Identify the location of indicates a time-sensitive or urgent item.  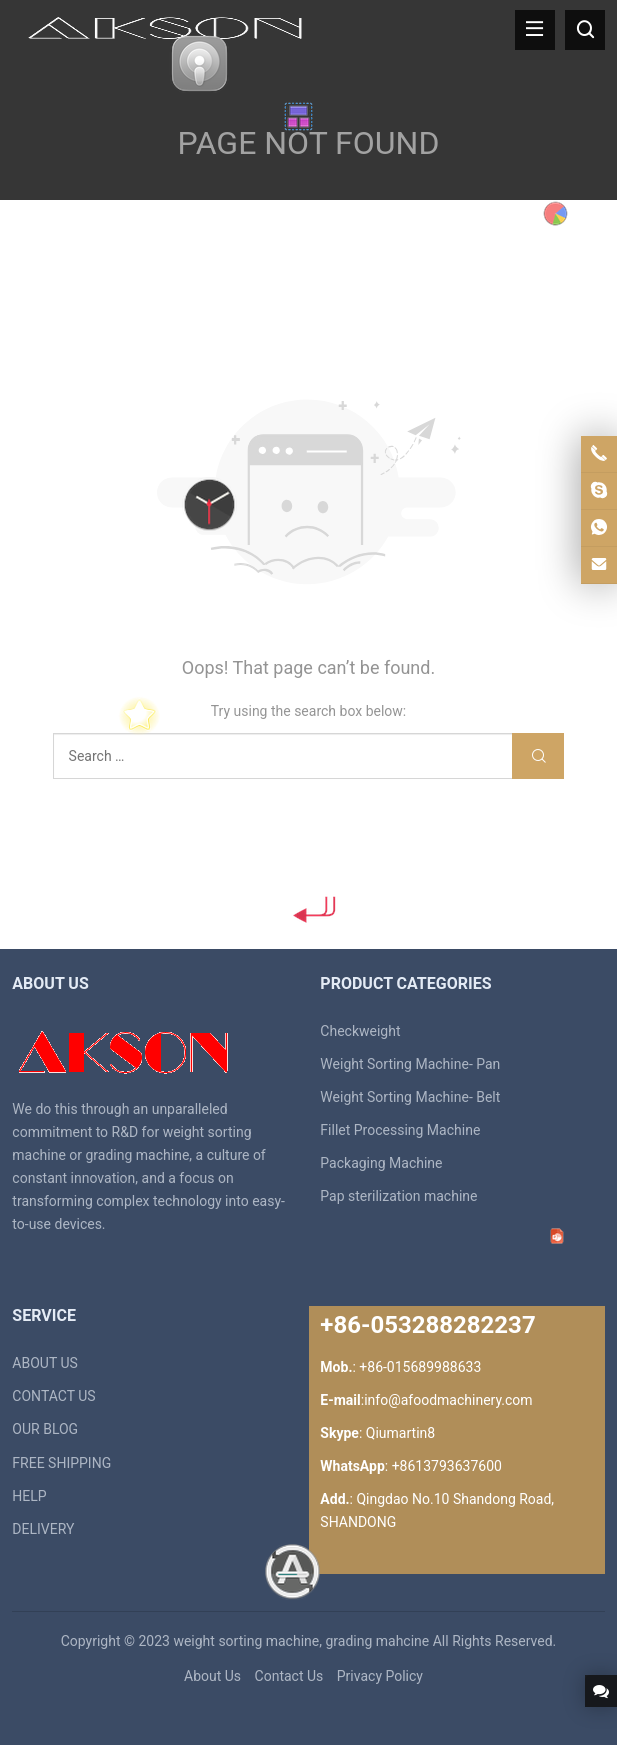
(209, 504).